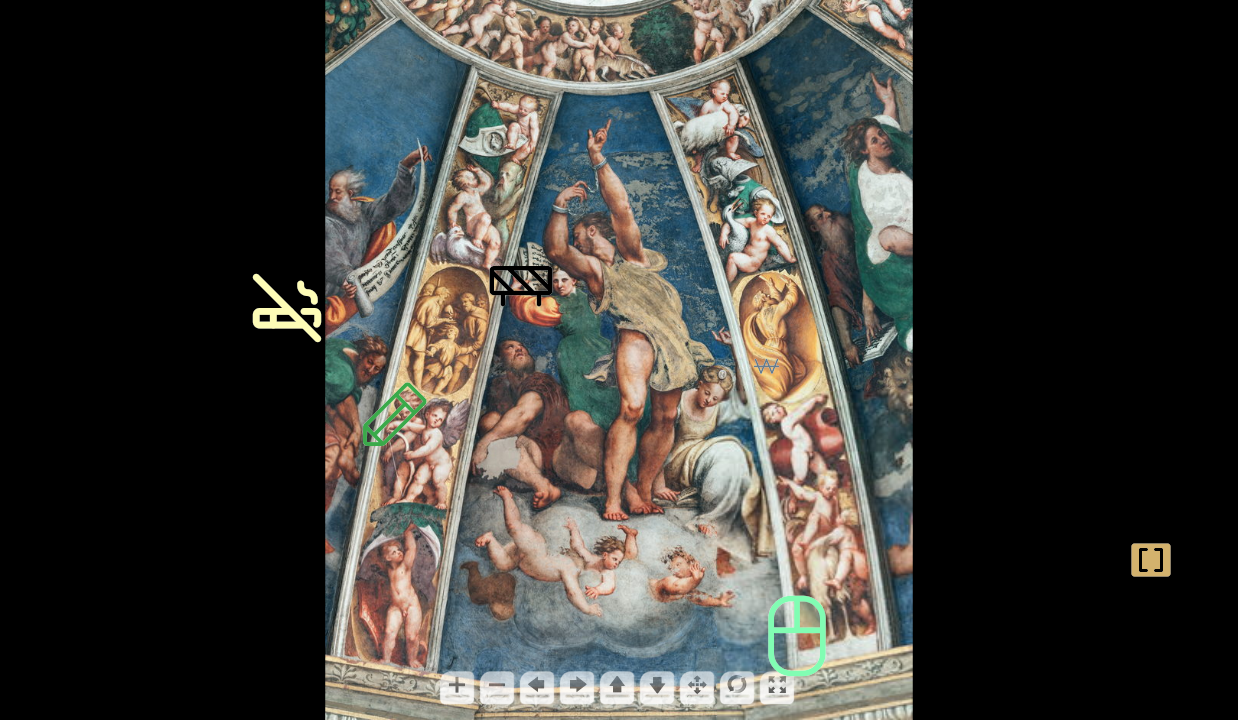 This screenshot has width=1238, height=720. Describe the element at coordinates (393, 415) in the screenshot. I see `edit content or text` at that location.